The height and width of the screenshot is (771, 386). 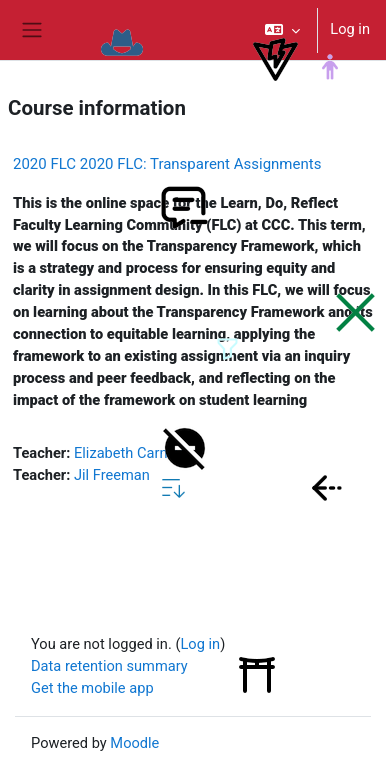 What do you see at coordinates (183, 206) in the screenshot?
I see `remove a message from the conversation` at bounding box center [183, 206].